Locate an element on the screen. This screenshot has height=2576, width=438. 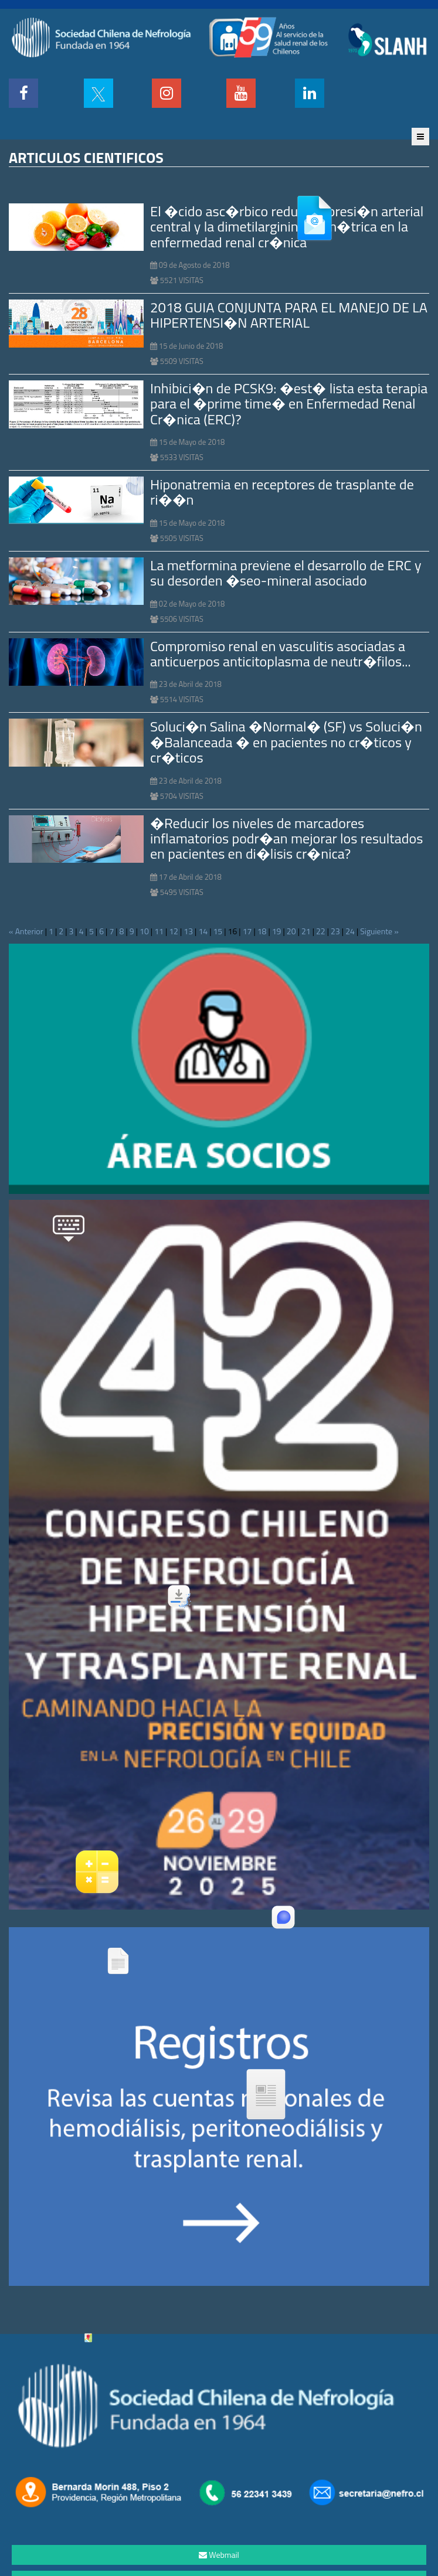
open pcb calculator app is located at coordinates (97, 1871).